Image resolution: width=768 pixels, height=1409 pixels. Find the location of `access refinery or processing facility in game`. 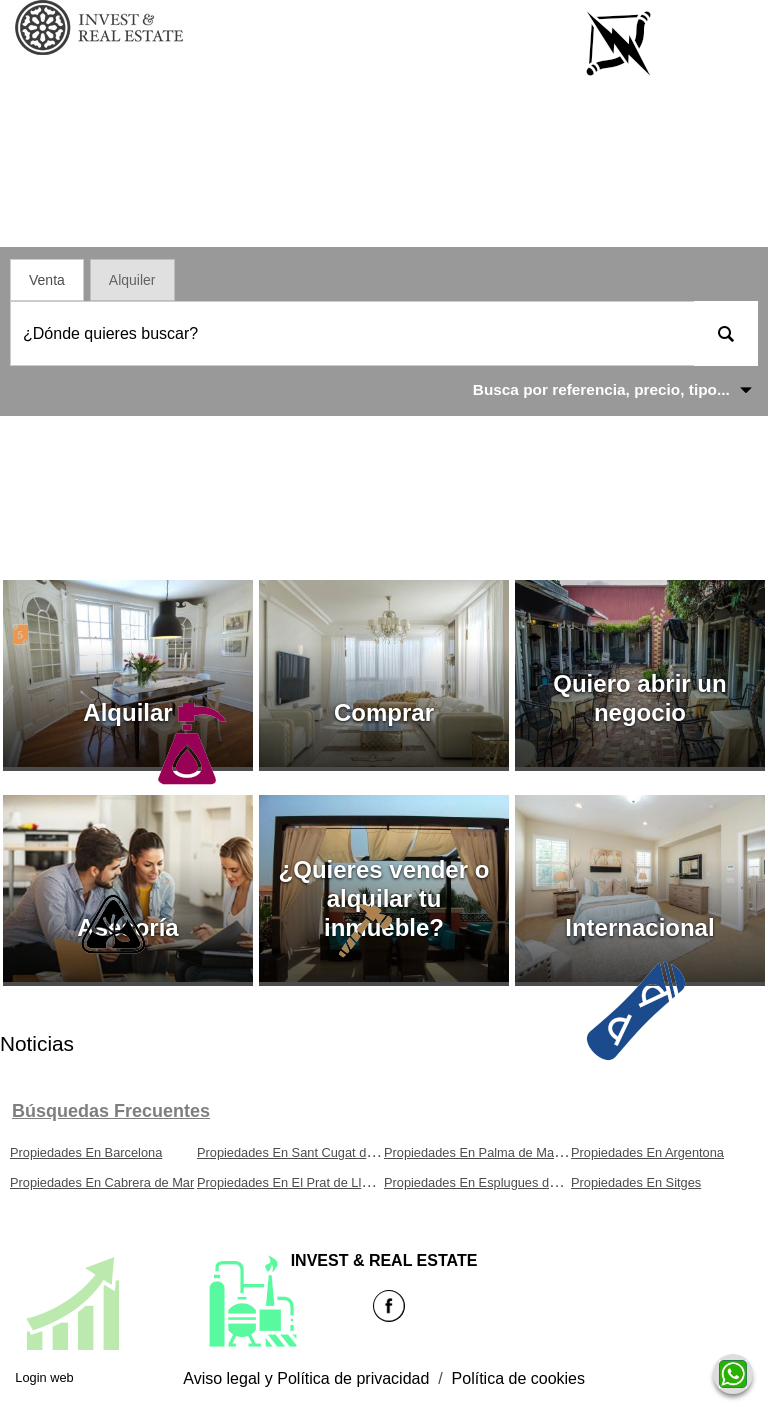

access refinery or processing facility in game is located at coordinates (253, 1301).